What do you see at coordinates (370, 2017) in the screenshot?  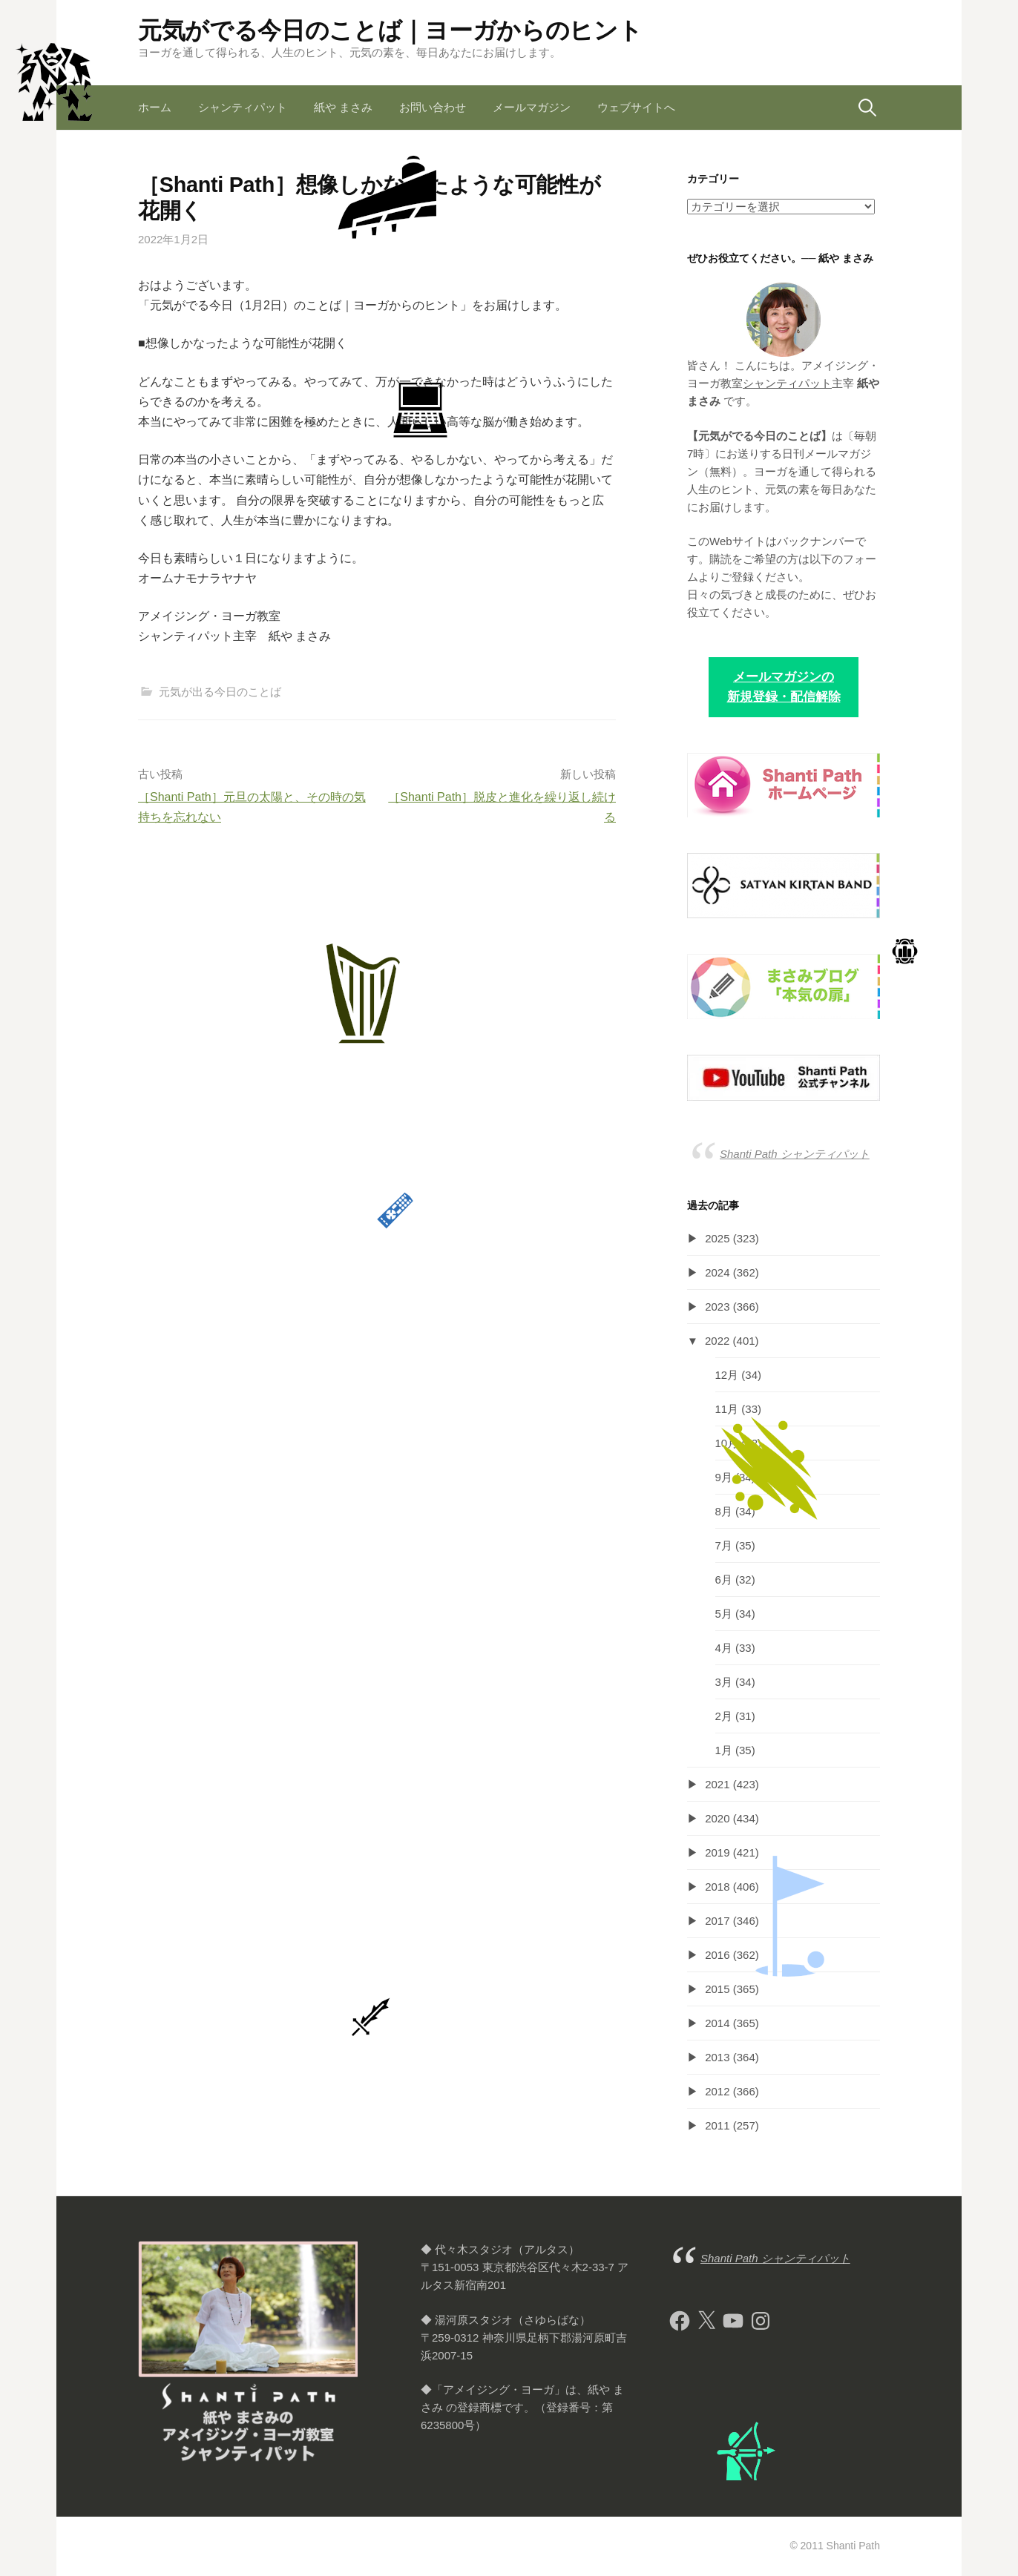 I see `equip a broken or shattered weapon` at bounding box center [370, 2017].